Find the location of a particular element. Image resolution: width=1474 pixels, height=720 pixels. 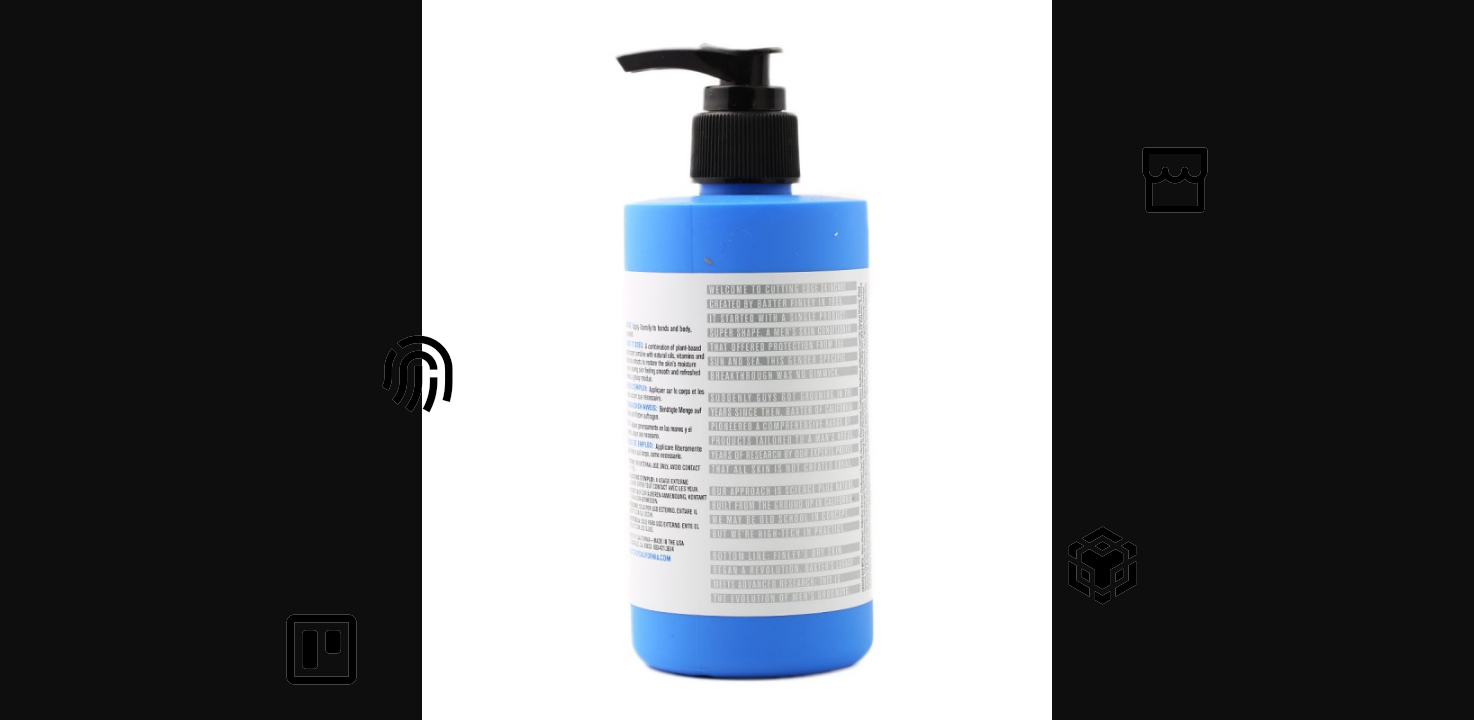

open trello app is located at coordinates (321, 649).